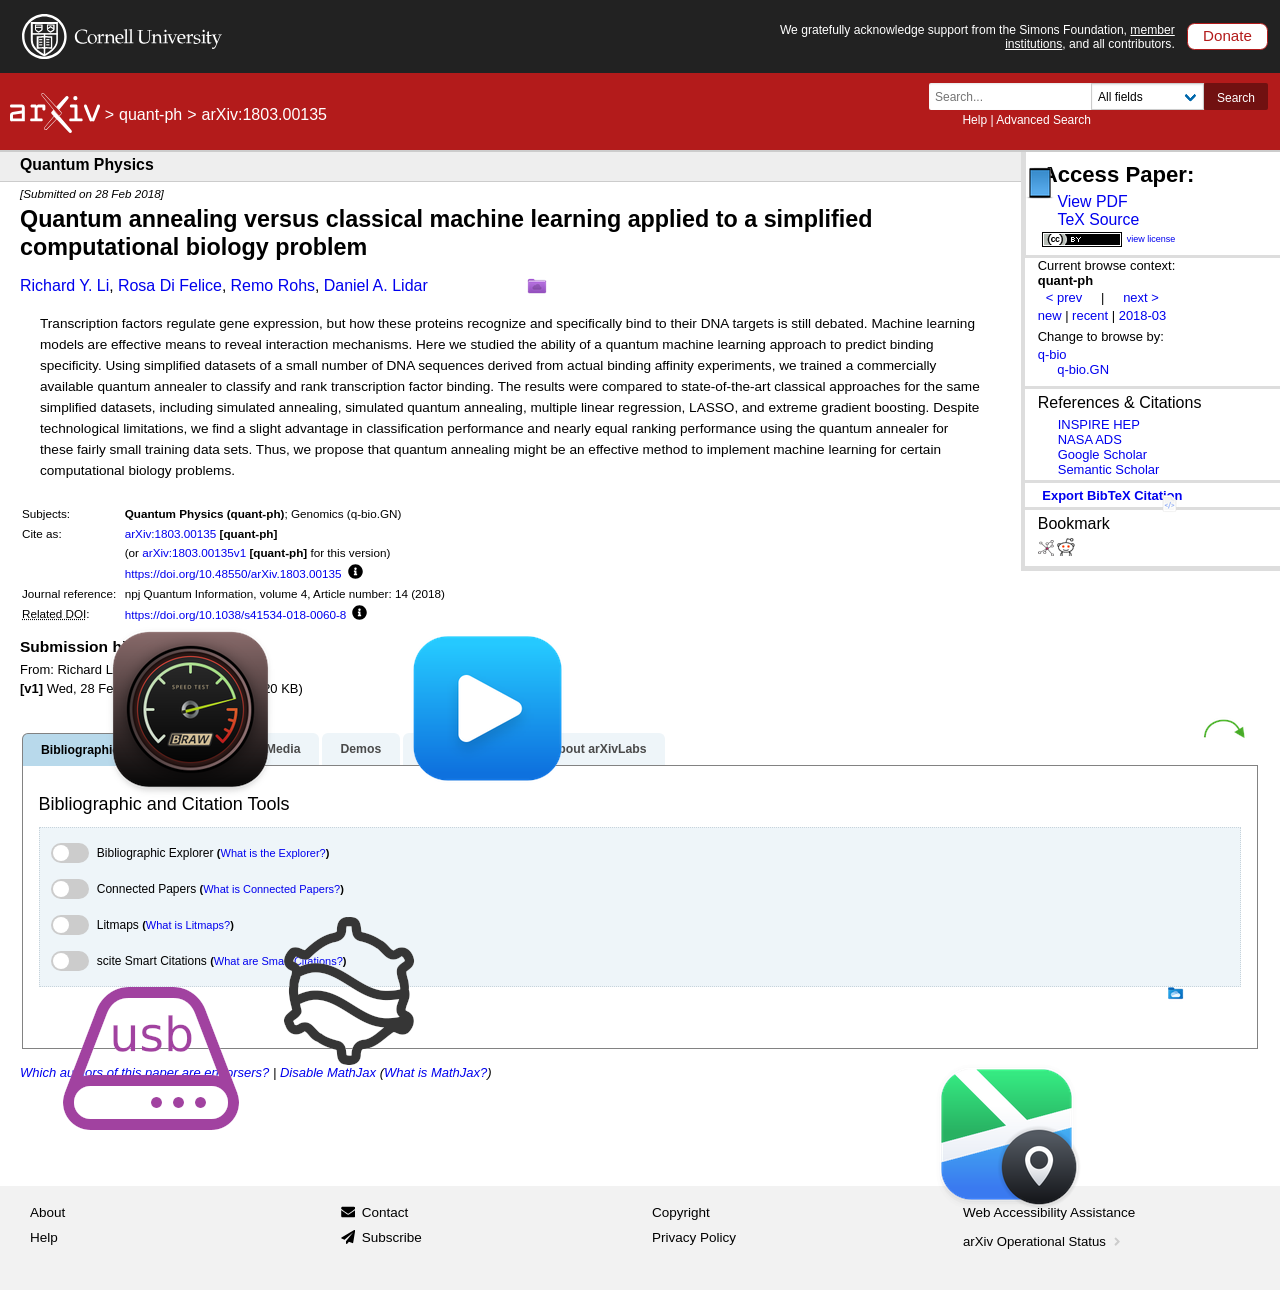 The height and width of the screenshot is (1290, 1280). Describe the element at coordinates (537, 286) in the screenshot. I see `access cloud-synced files and folders` at that location.